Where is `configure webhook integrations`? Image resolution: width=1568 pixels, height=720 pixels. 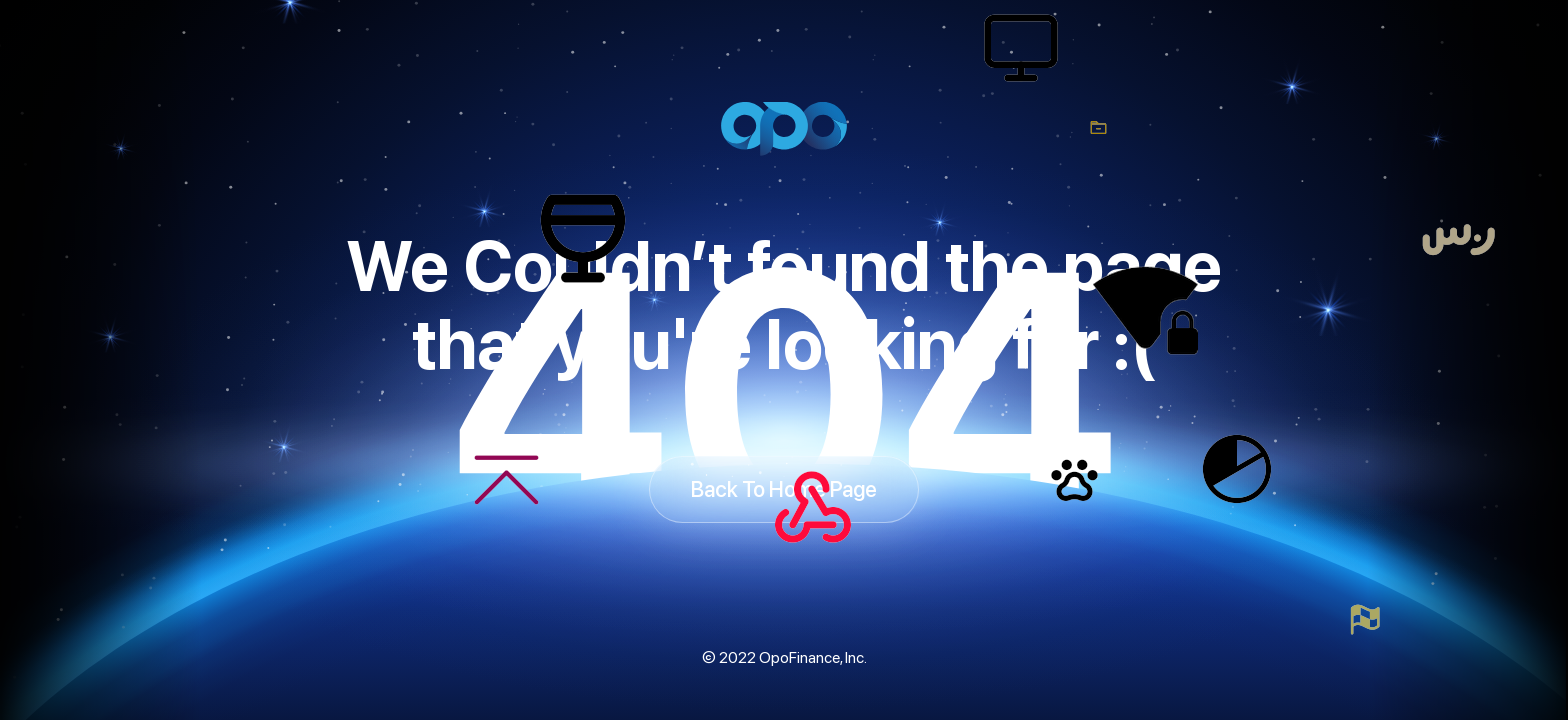
configure webhook integrations is located at coordinates (813, 507).